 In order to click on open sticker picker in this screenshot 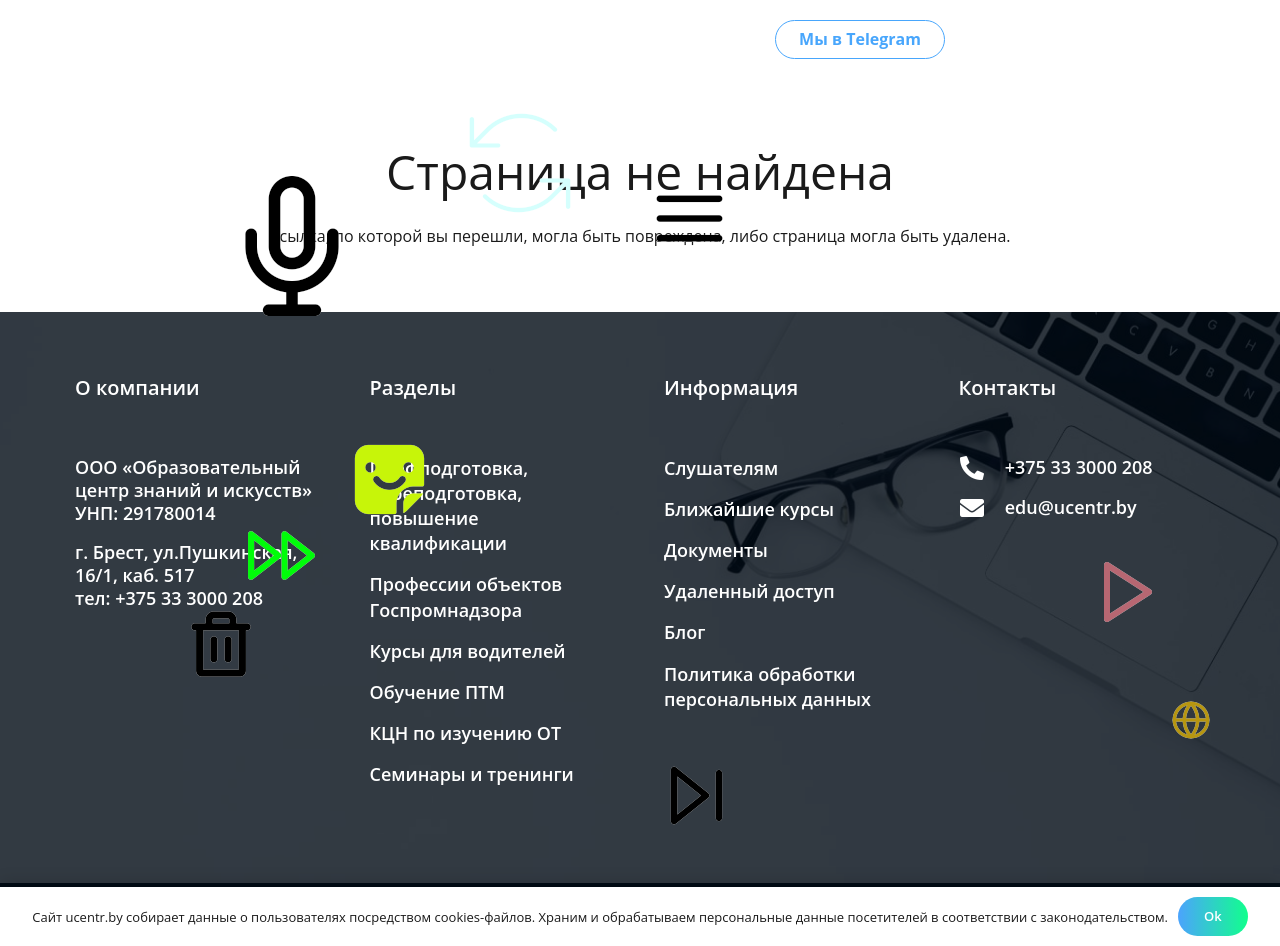, I will do `click(389, 479)`.